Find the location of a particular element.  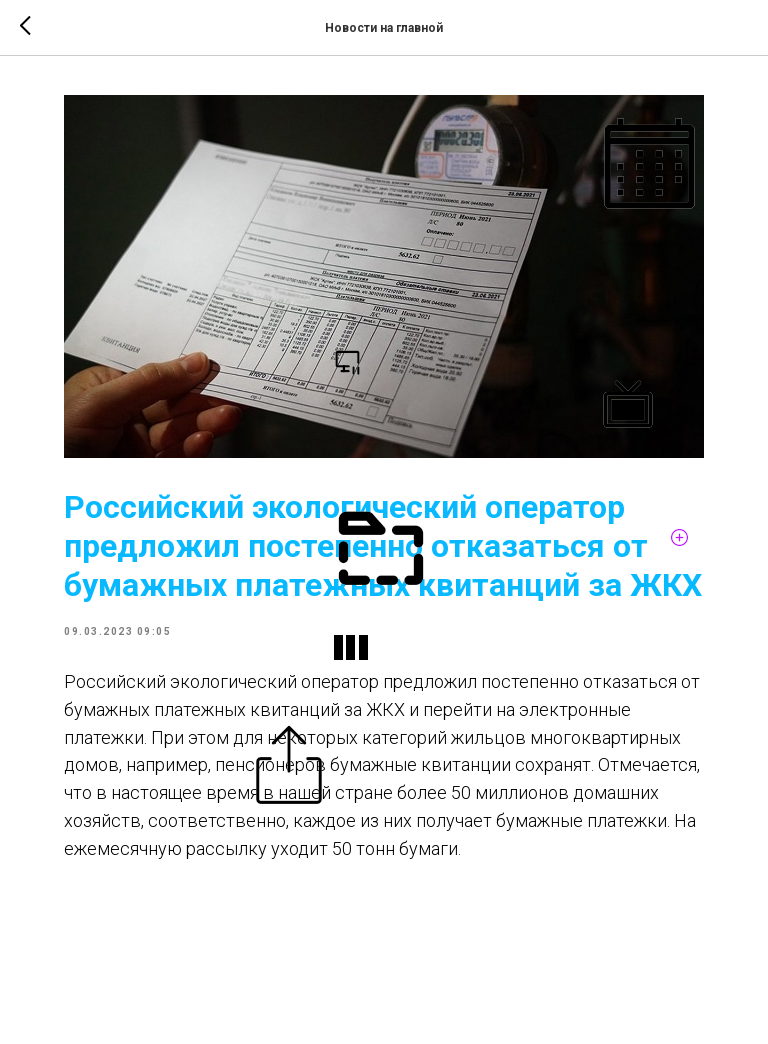

create a new folder is located at coordinates (381, 549).